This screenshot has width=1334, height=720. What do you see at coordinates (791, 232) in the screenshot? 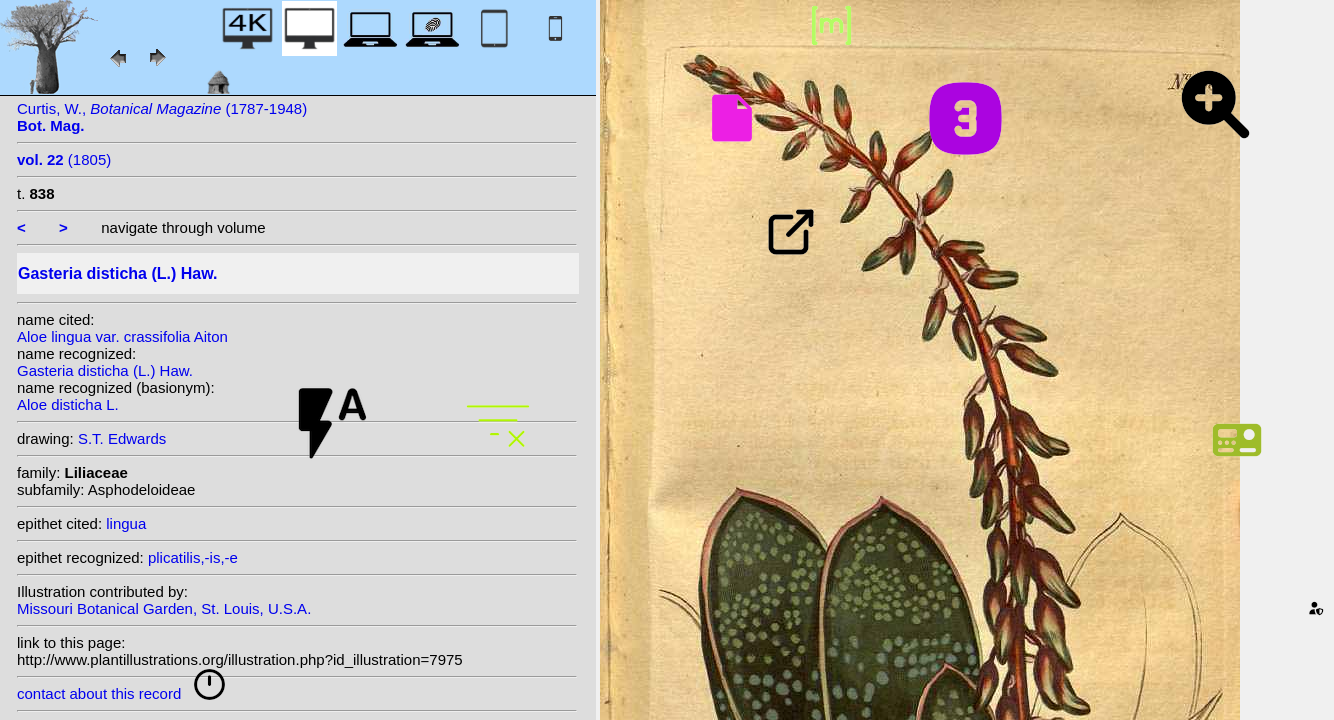
I see `open link in a new tab or window` at bounding box center [791, 232].